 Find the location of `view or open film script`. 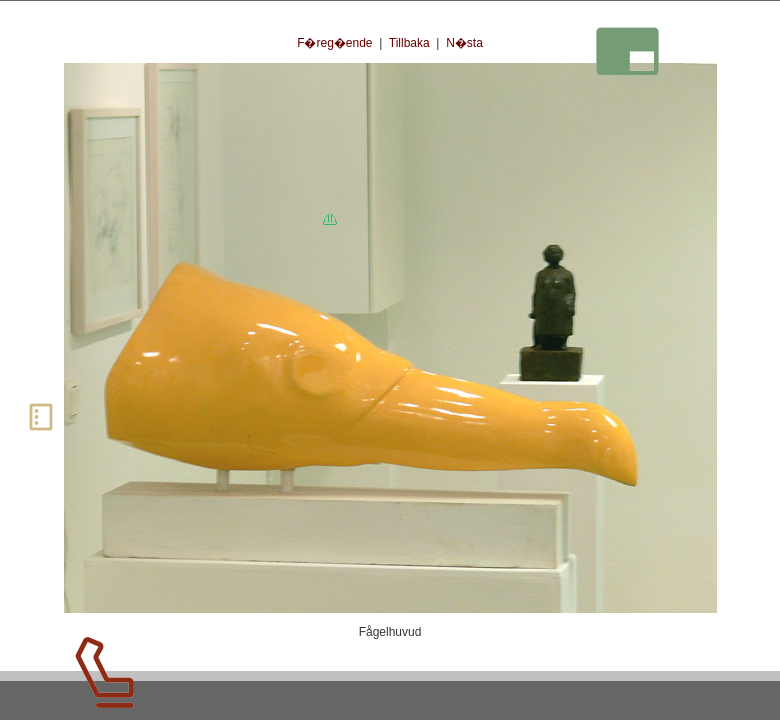

view or open film script is located at coordinates (41, 417).